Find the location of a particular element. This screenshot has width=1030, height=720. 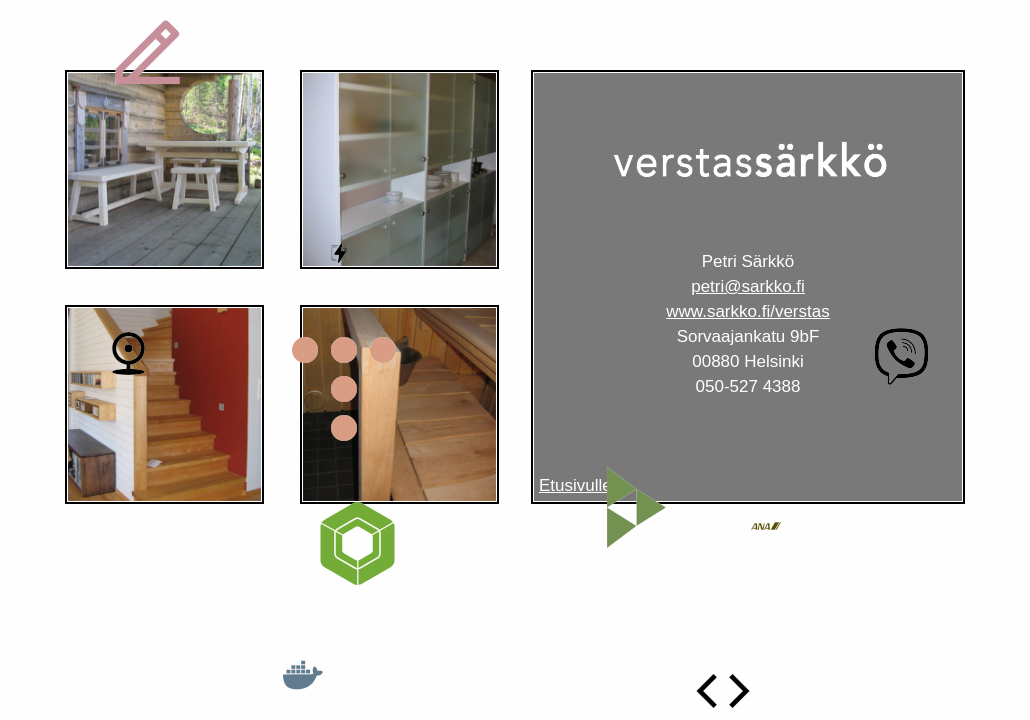

open the PeerTube app is located at coordinates (636, 507).